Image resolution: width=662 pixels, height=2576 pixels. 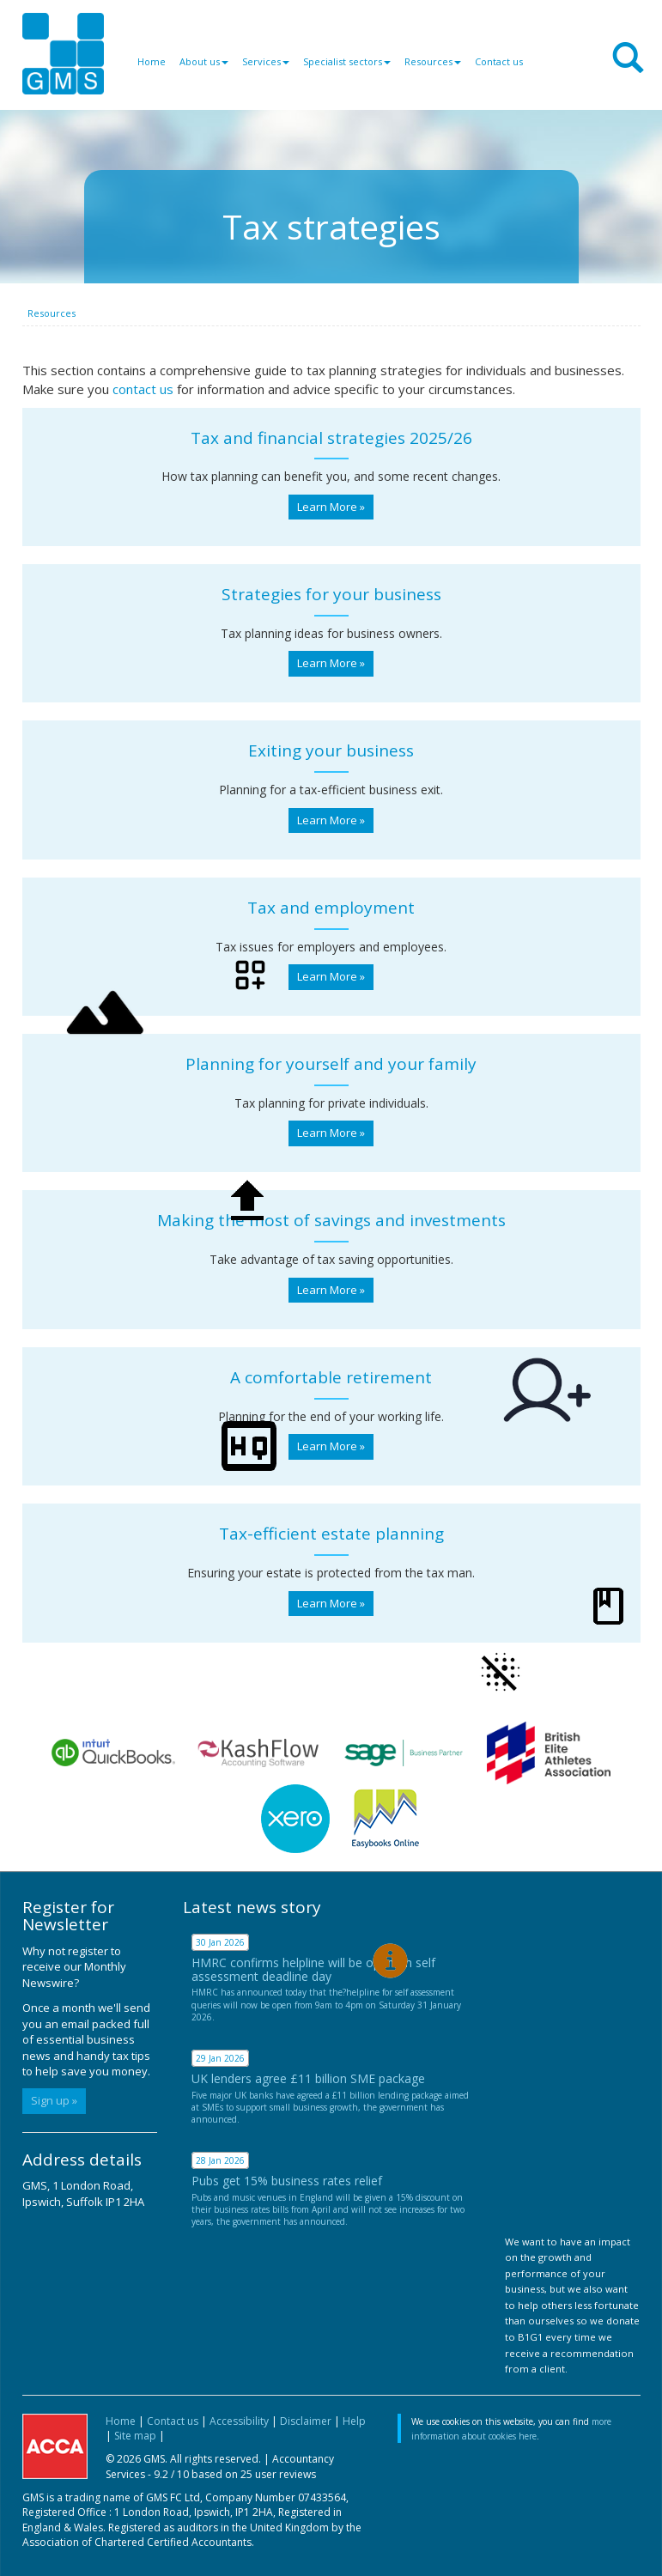 What do you see at coordinates (390, 1960) in the screenshot?
I see `view more information or details` at bounding box center [390, 1960].